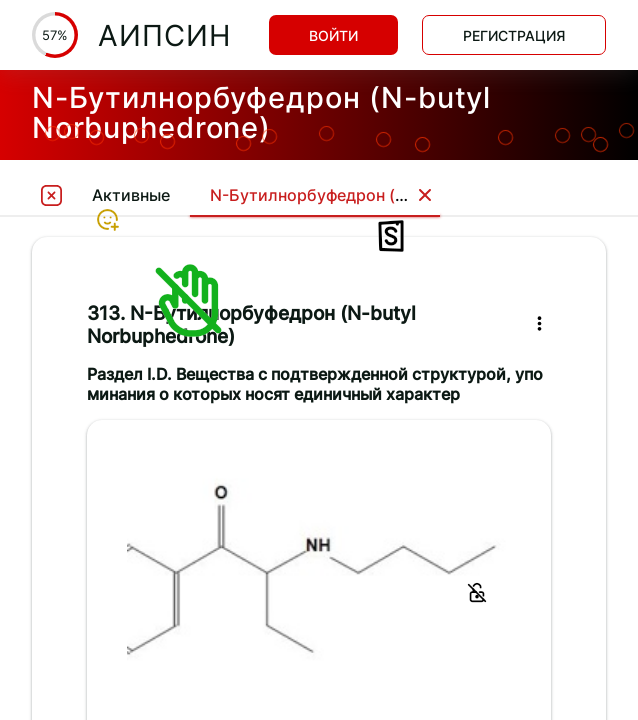  Describe the element at coordinates (391, 236) in the screenshot. I see `open Storybook documentation` at that location.